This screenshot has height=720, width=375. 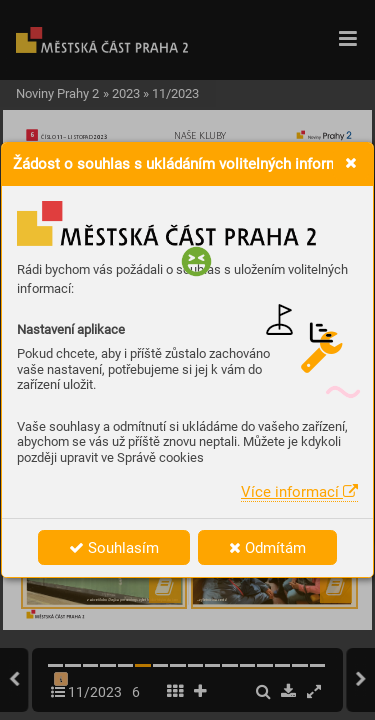 I want to click on view project timeline or gantt chart, so click(x=321, y=332).